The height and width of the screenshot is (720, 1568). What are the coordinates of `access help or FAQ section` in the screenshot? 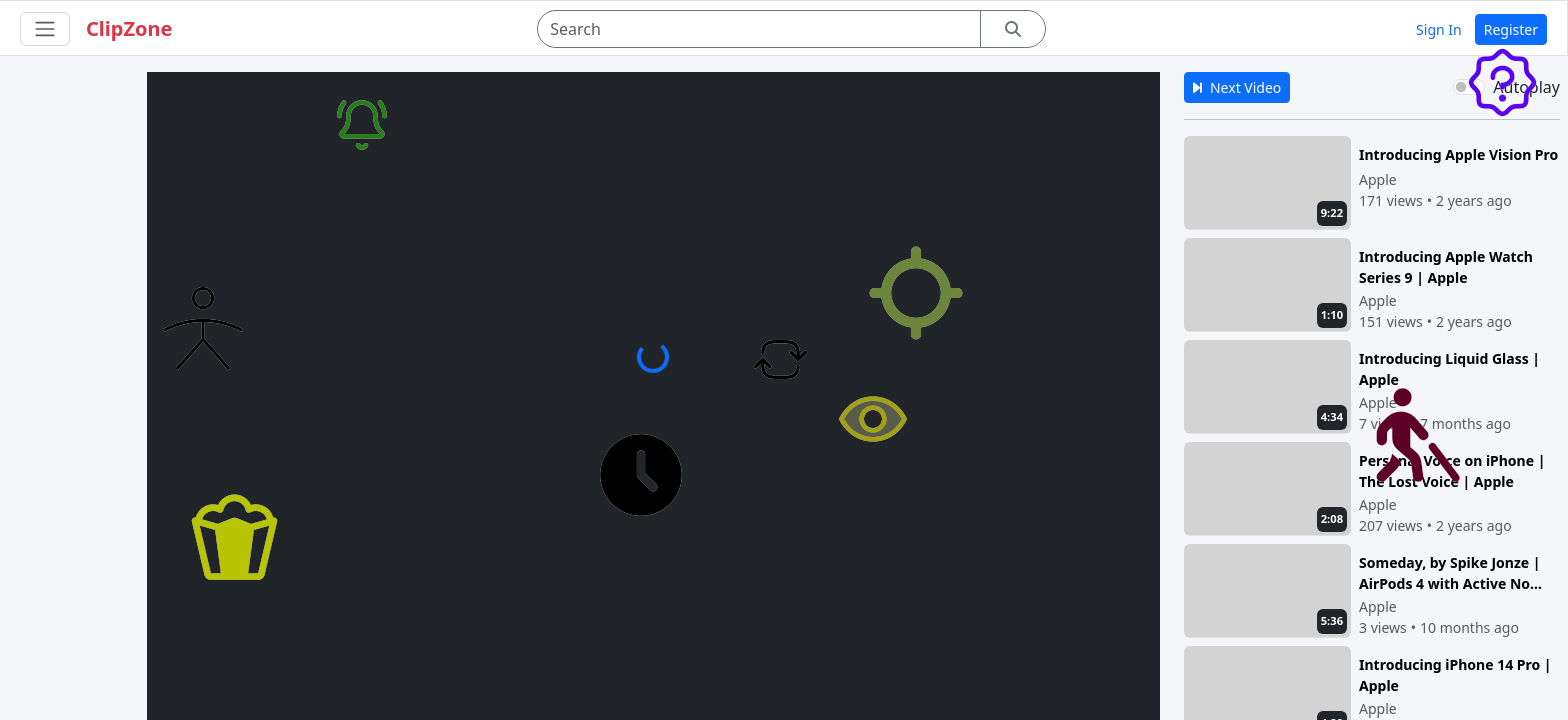 It's located at (1502, 82).